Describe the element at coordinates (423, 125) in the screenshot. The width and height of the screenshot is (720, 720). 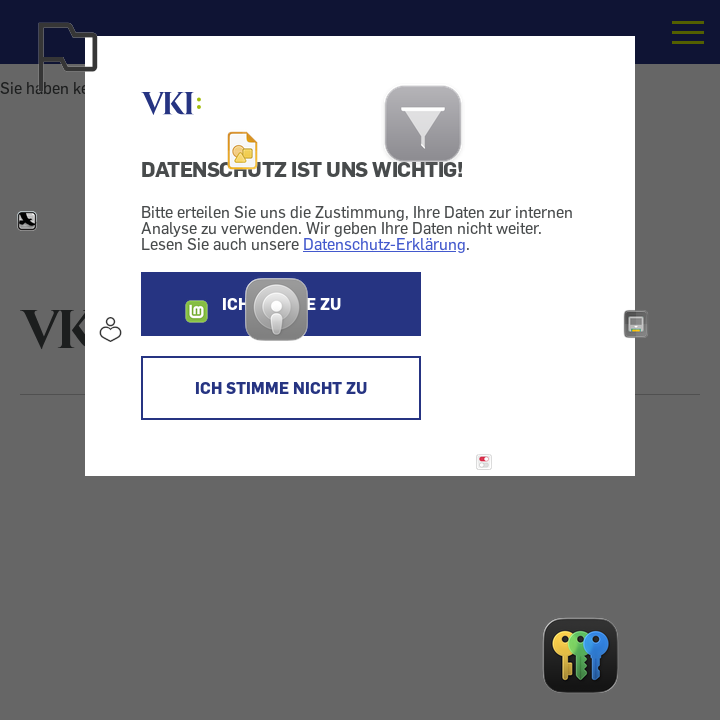
I see `access display filter settings` at that location.